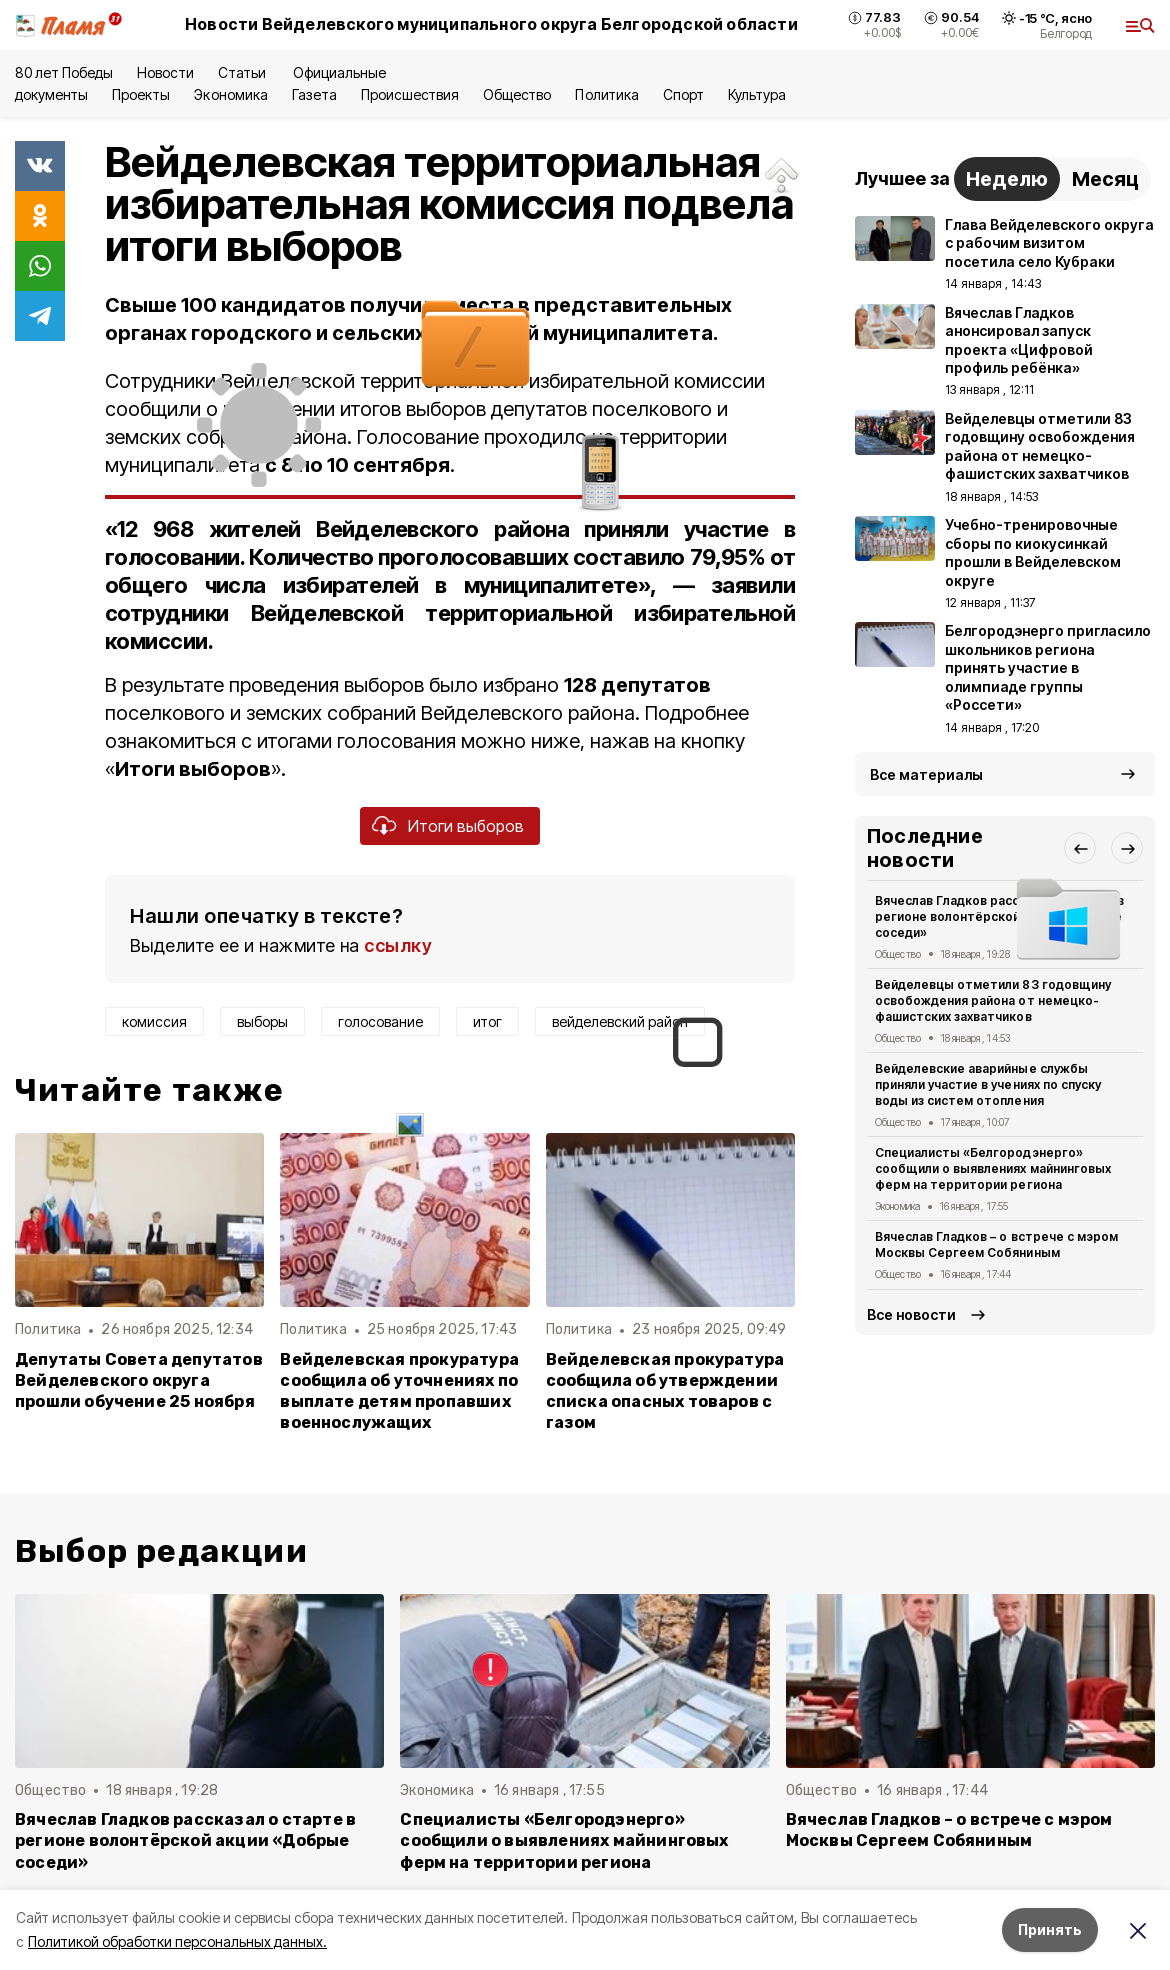 The width and height of the screenshot is (1170, 1970). What do you see at coordinates (781, 176) in the screenshot?
I see `navigate up one level in a directory or list` at bounding box center [781, 176].